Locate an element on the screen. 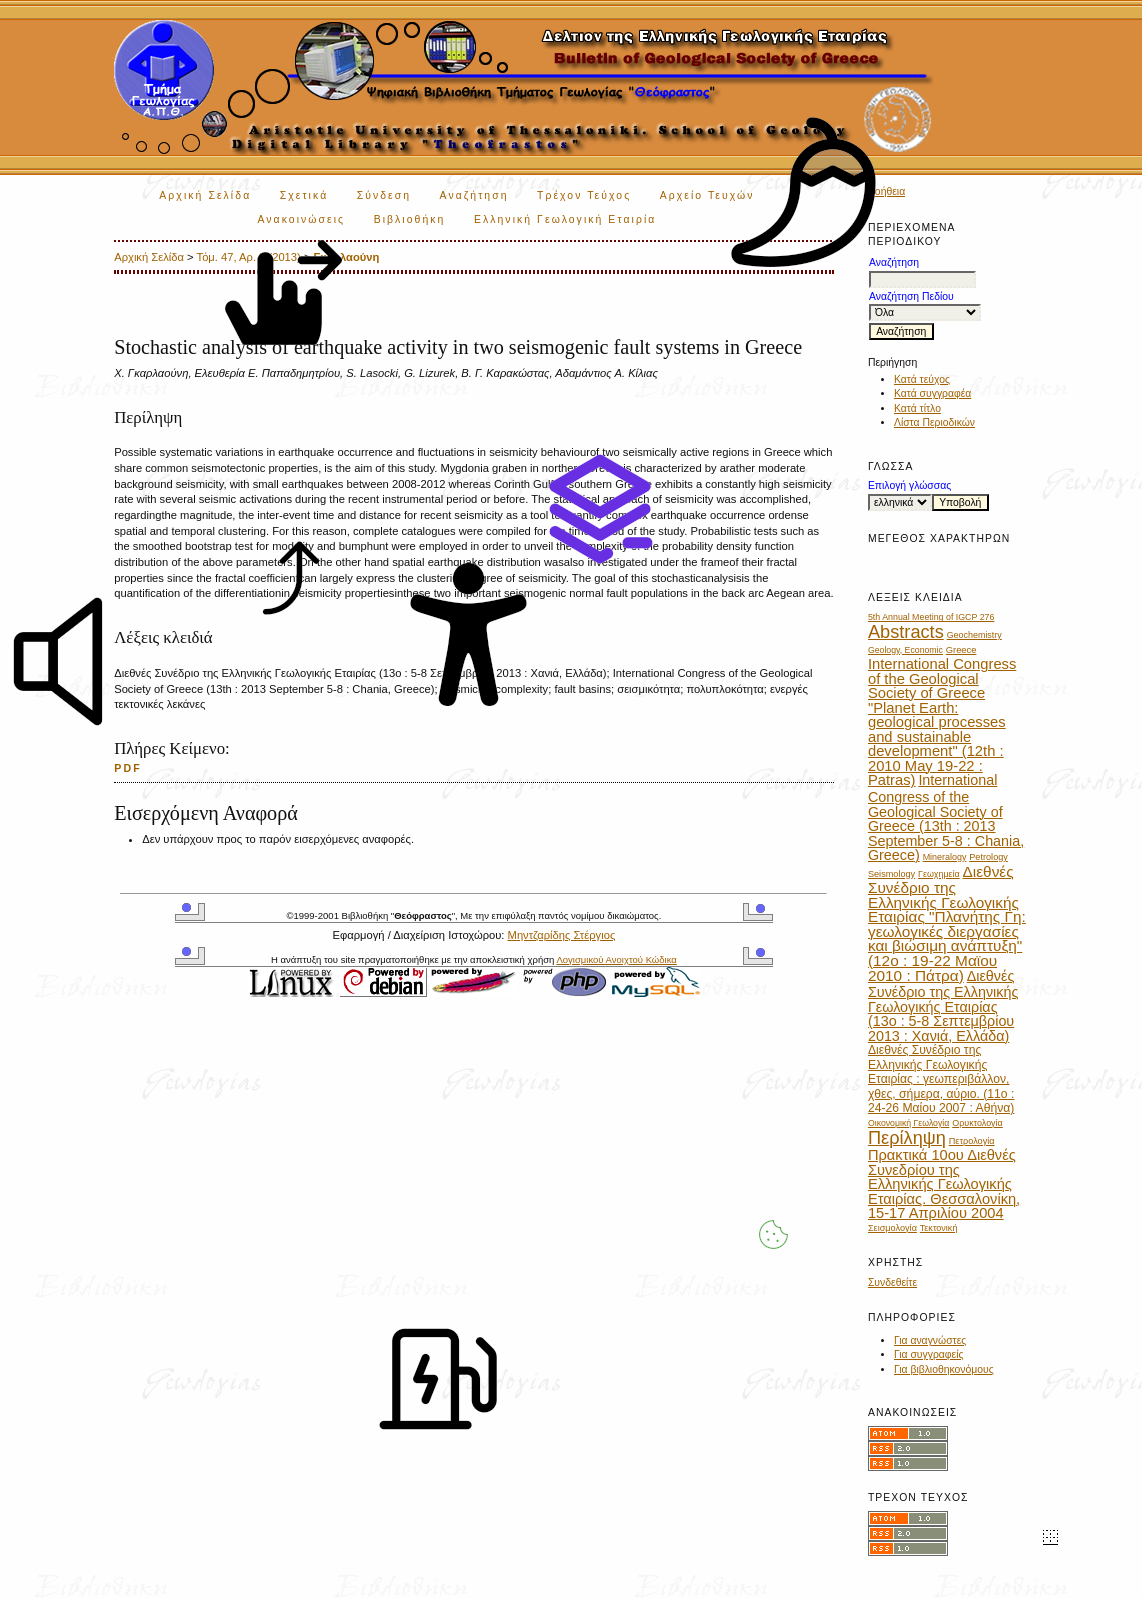 This screenshot has width=1142, height=1598. find nearby electric vehicle charging stations is located at coordinates (434, 1379).